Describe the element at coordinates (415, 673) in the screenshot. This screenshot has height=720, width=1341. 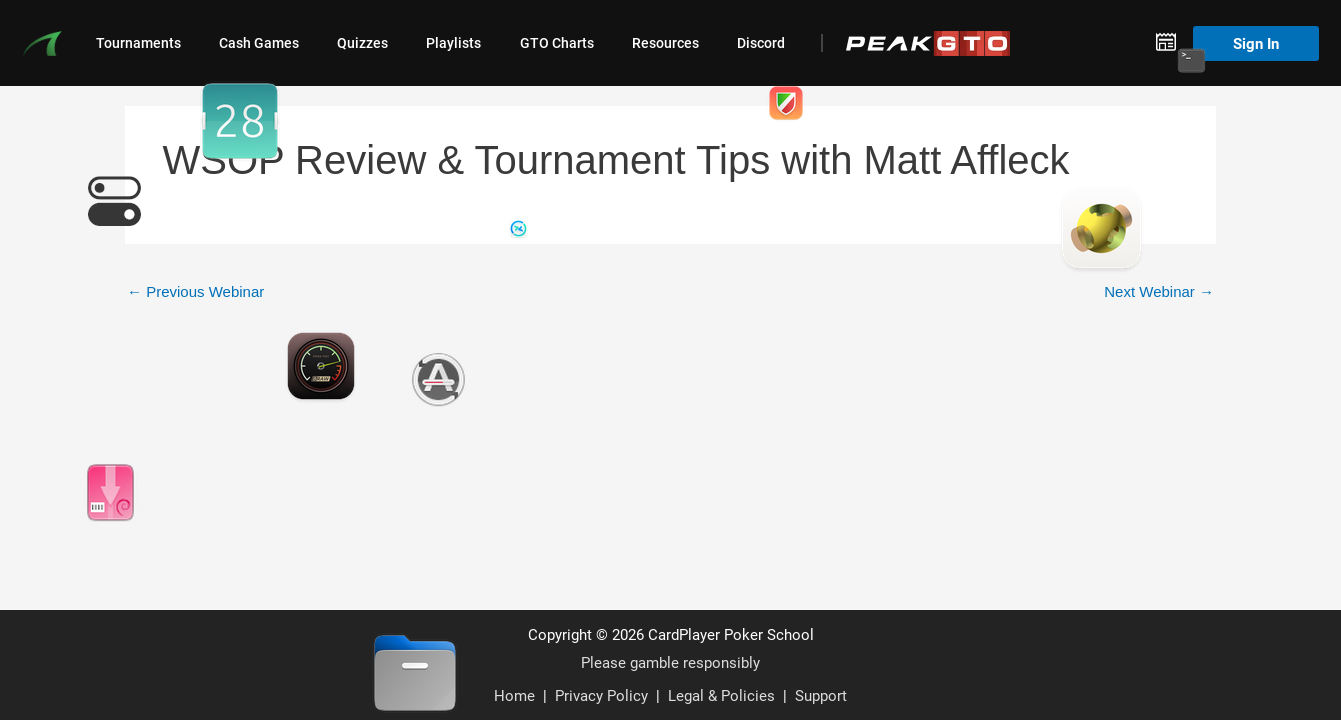
I see `open the file manager application` at that location.